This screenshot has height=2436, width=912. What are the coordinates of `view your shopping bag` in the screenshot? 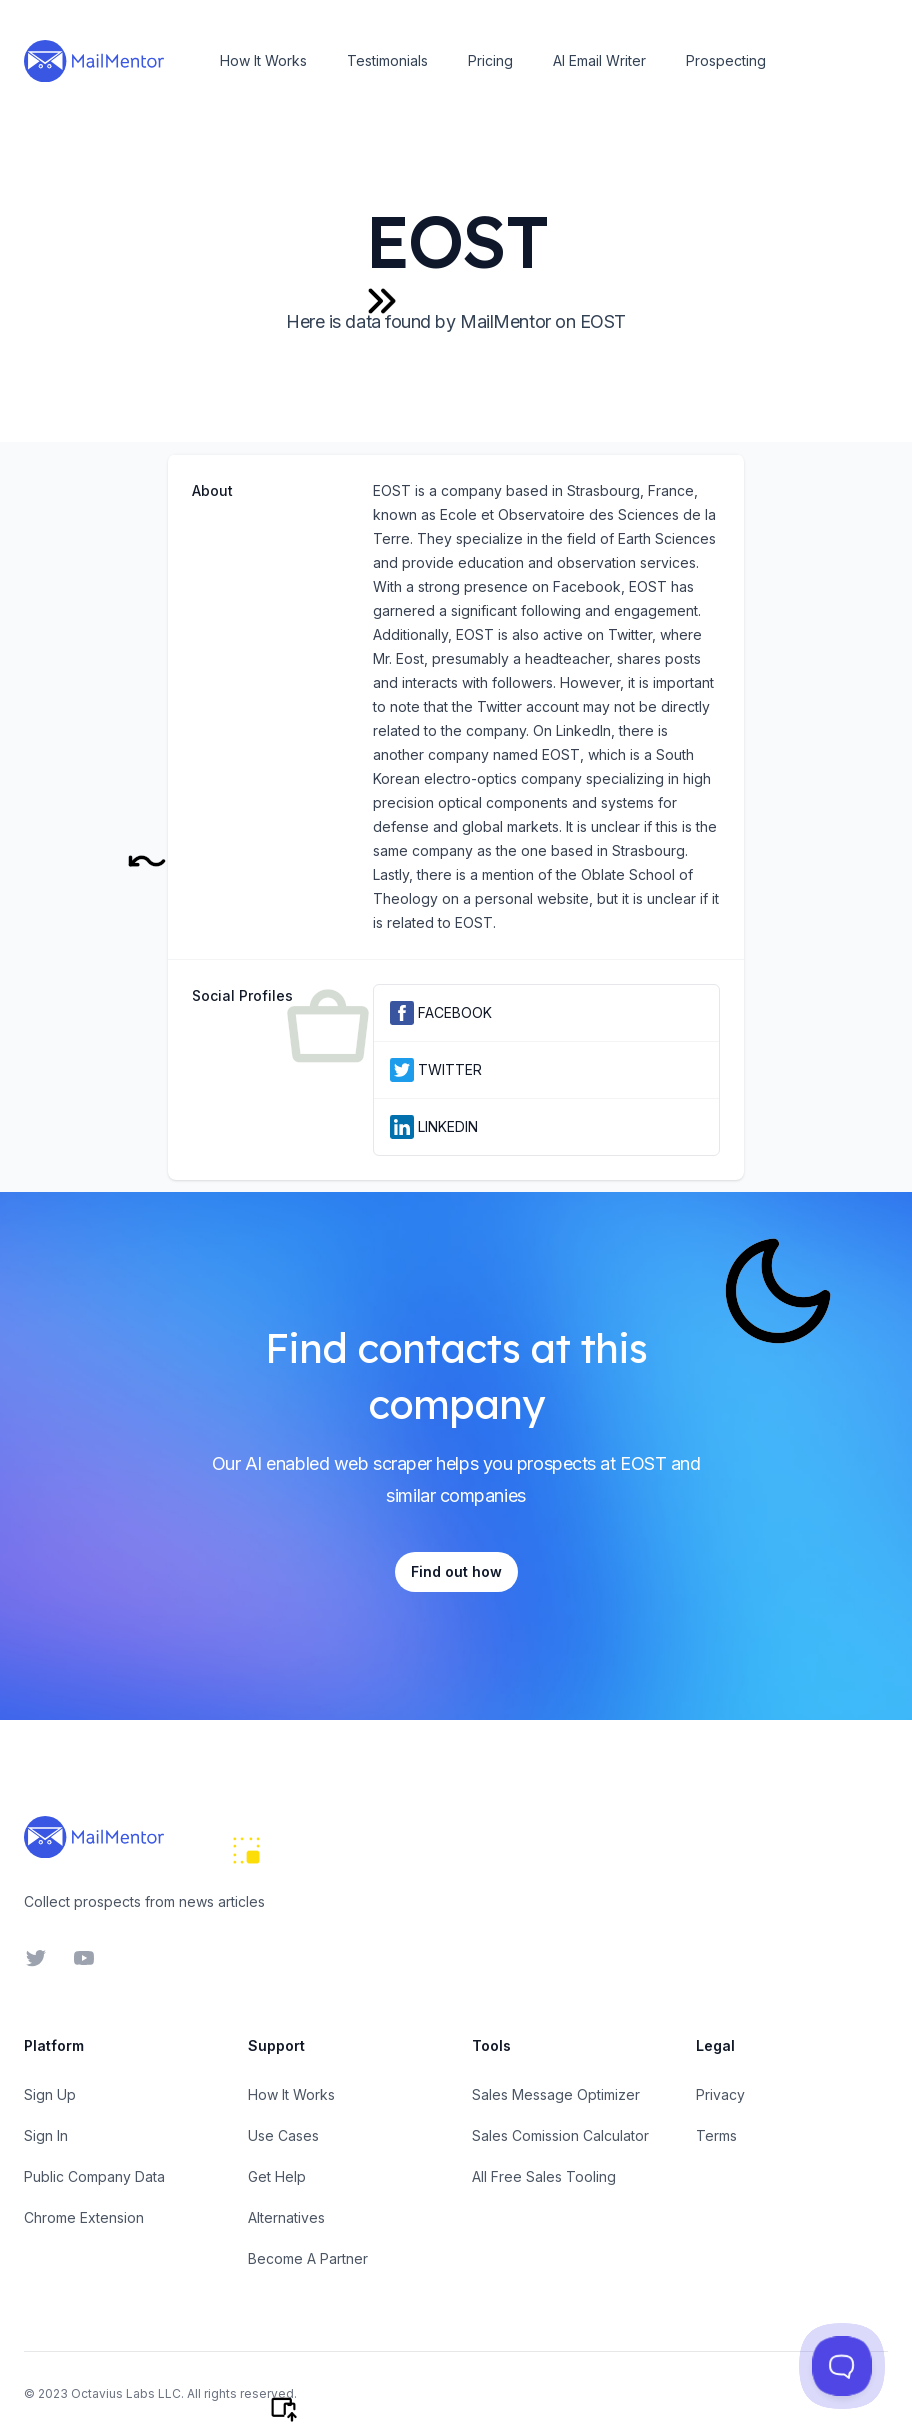 It's located at (328, 1030).